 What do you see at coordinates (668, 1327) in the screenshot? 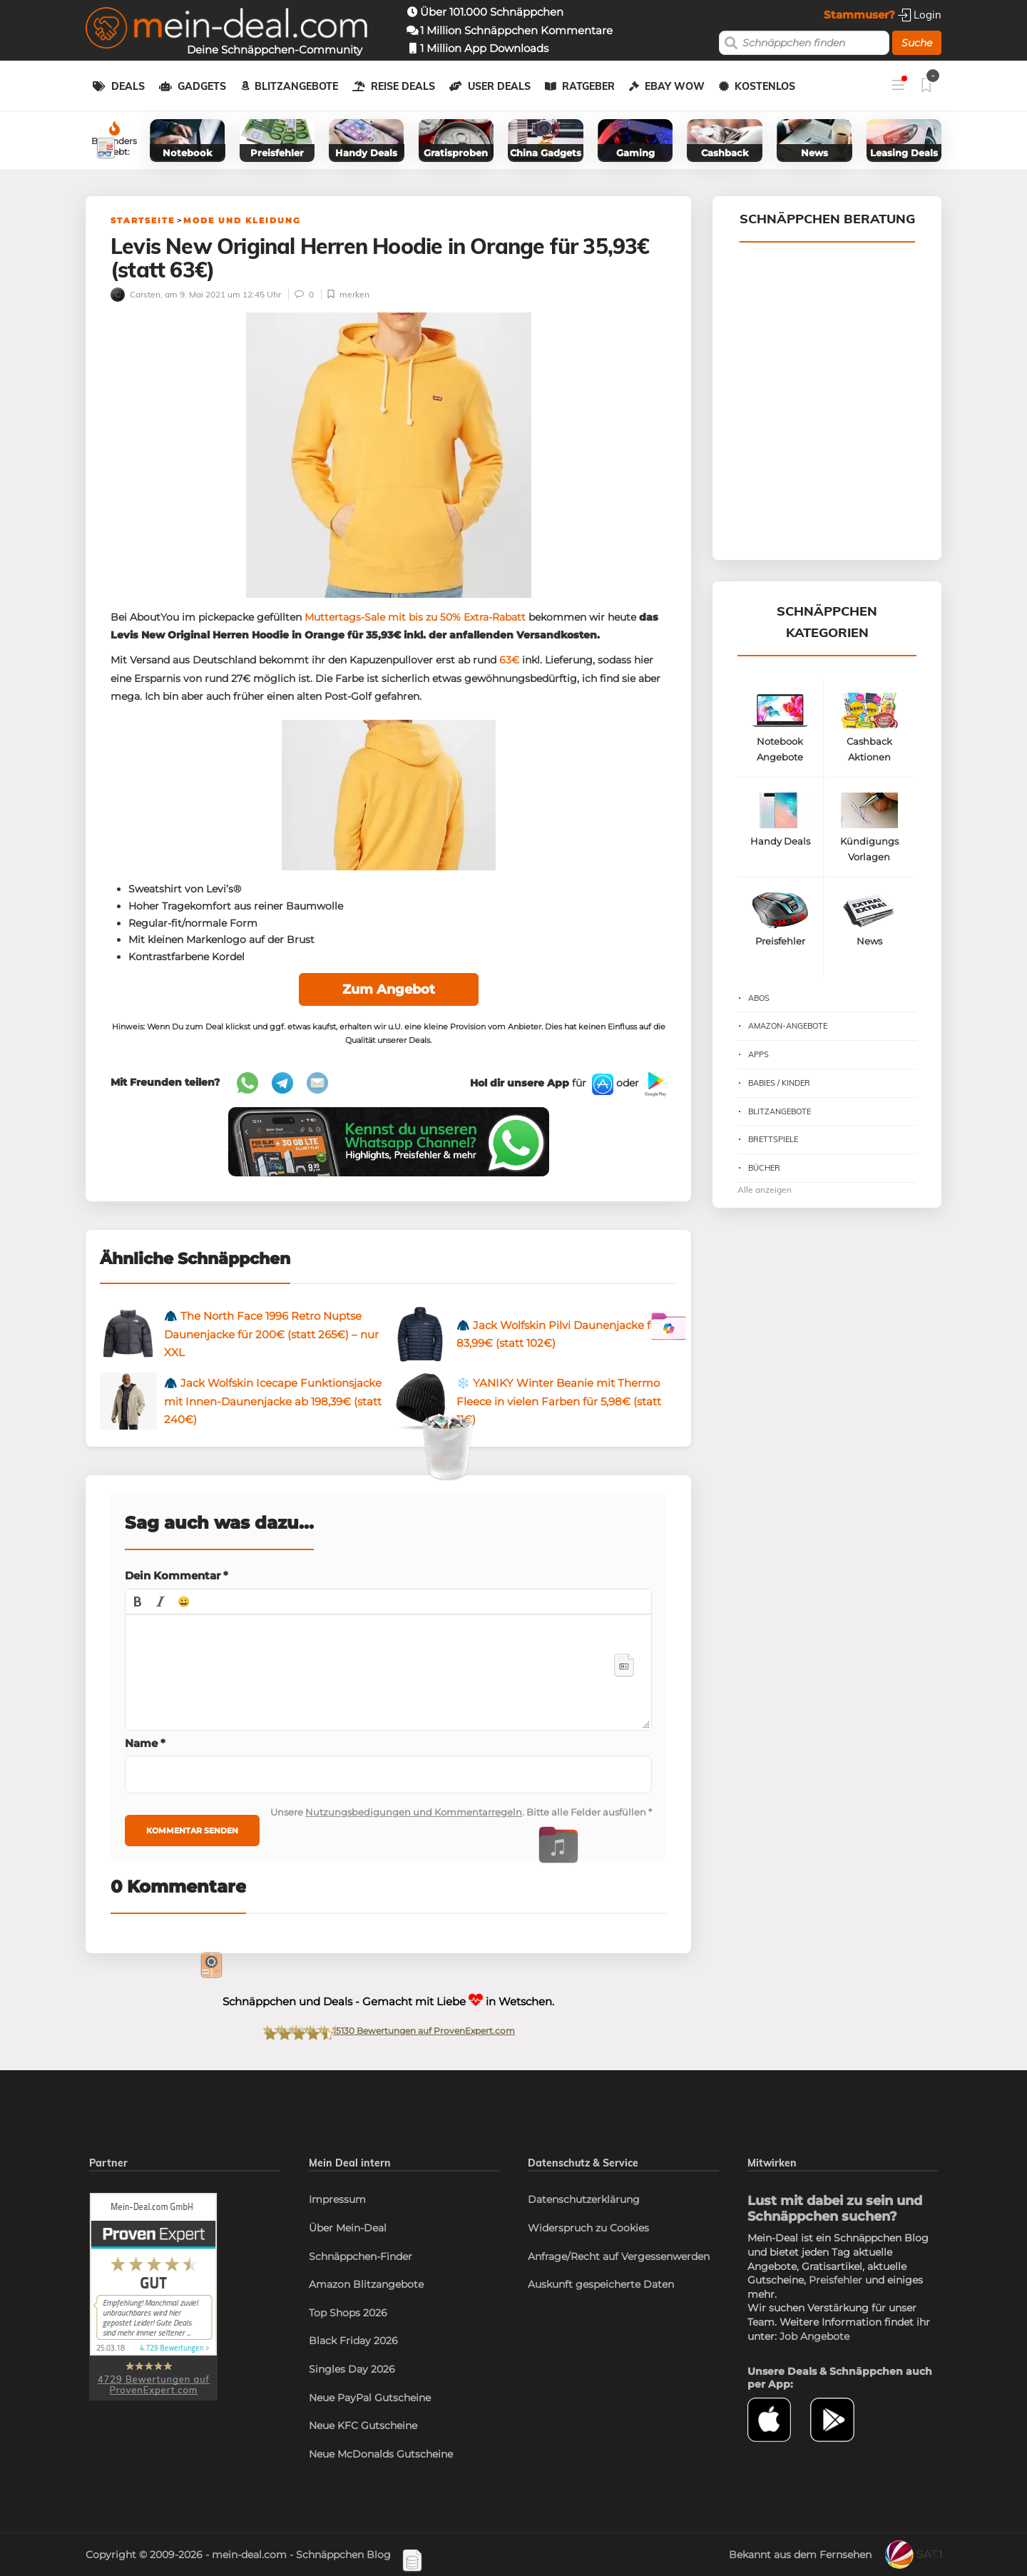
I see `open folder containing microsoft copilot 365 files` at bounding box center [668, 1327].